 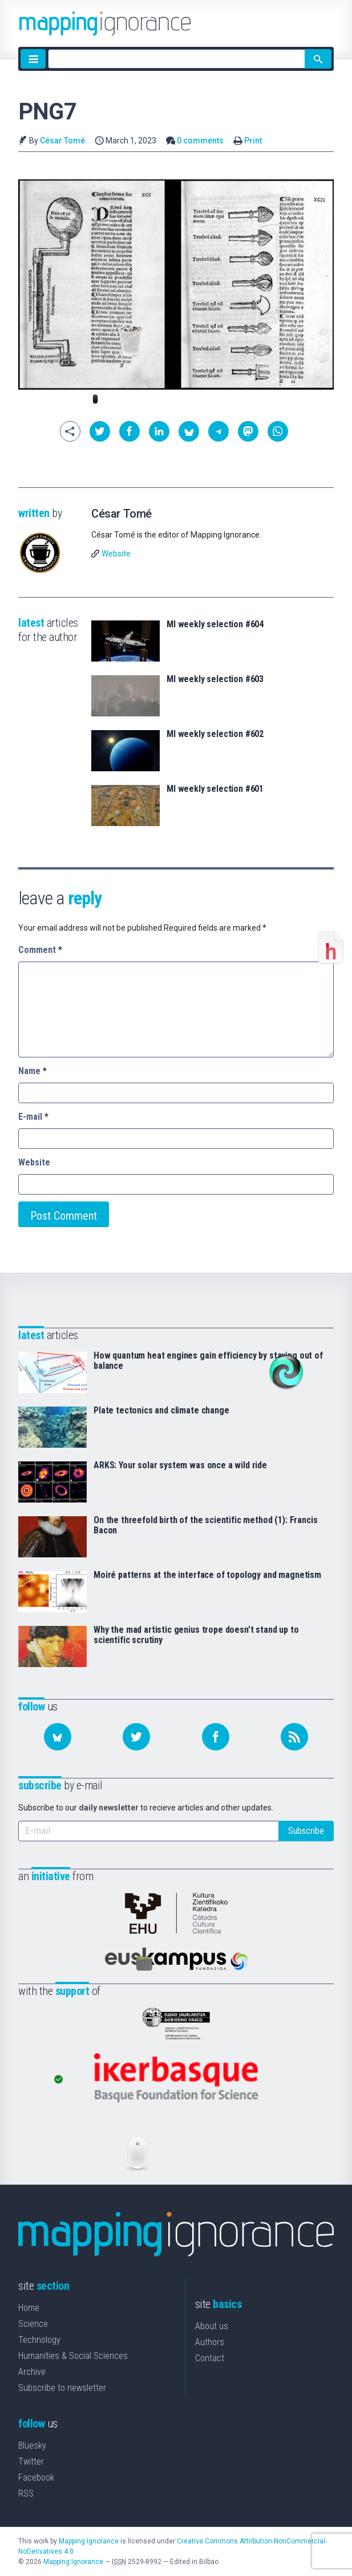 What do you see at coordinates (286, 1372) in the screenshot?
I see `disk erasing or secure wipe in progress` at bounding box center [286, 1372].